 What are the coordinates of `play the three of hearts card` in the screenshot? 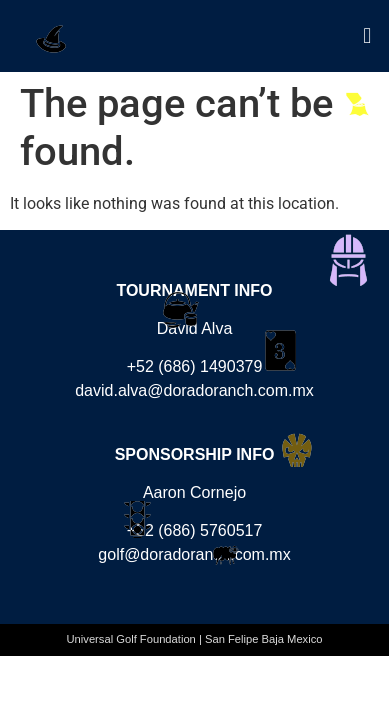 It's located at (280, 350).